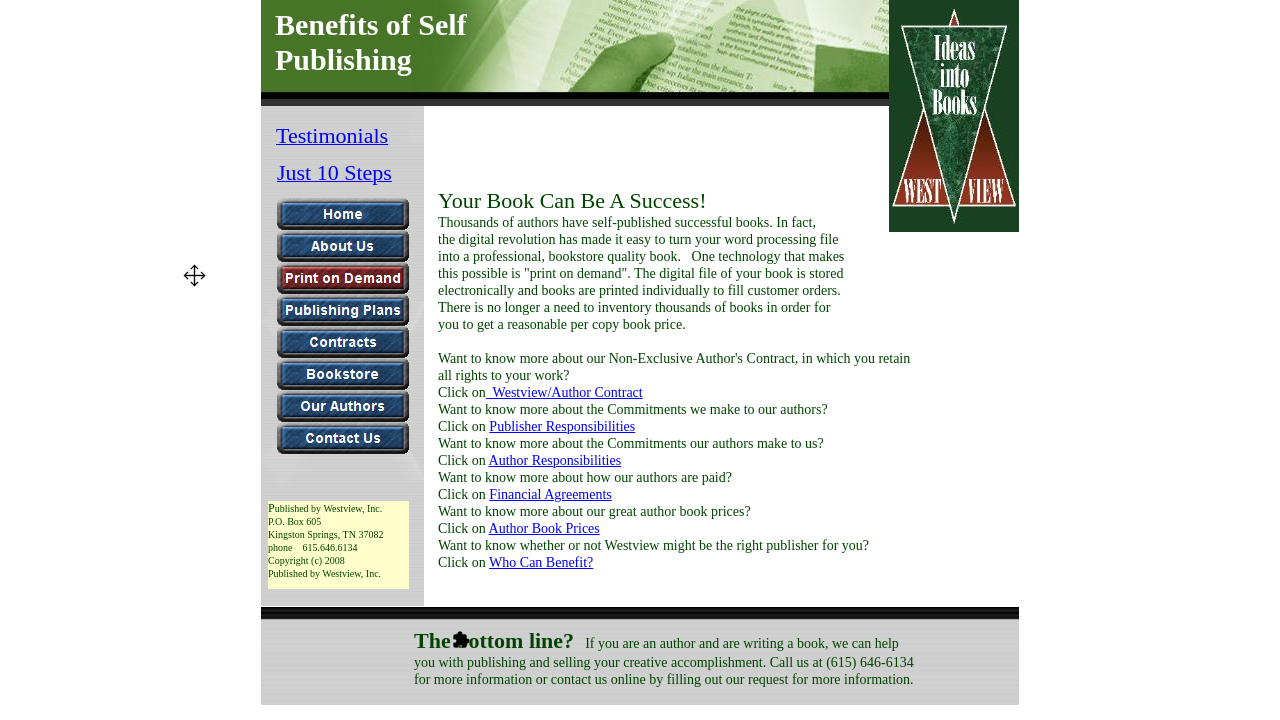  What do you see at coordinates (194, 275) in the screenshot?
I see `move or reposition an element` at bounding box center [194, 275].